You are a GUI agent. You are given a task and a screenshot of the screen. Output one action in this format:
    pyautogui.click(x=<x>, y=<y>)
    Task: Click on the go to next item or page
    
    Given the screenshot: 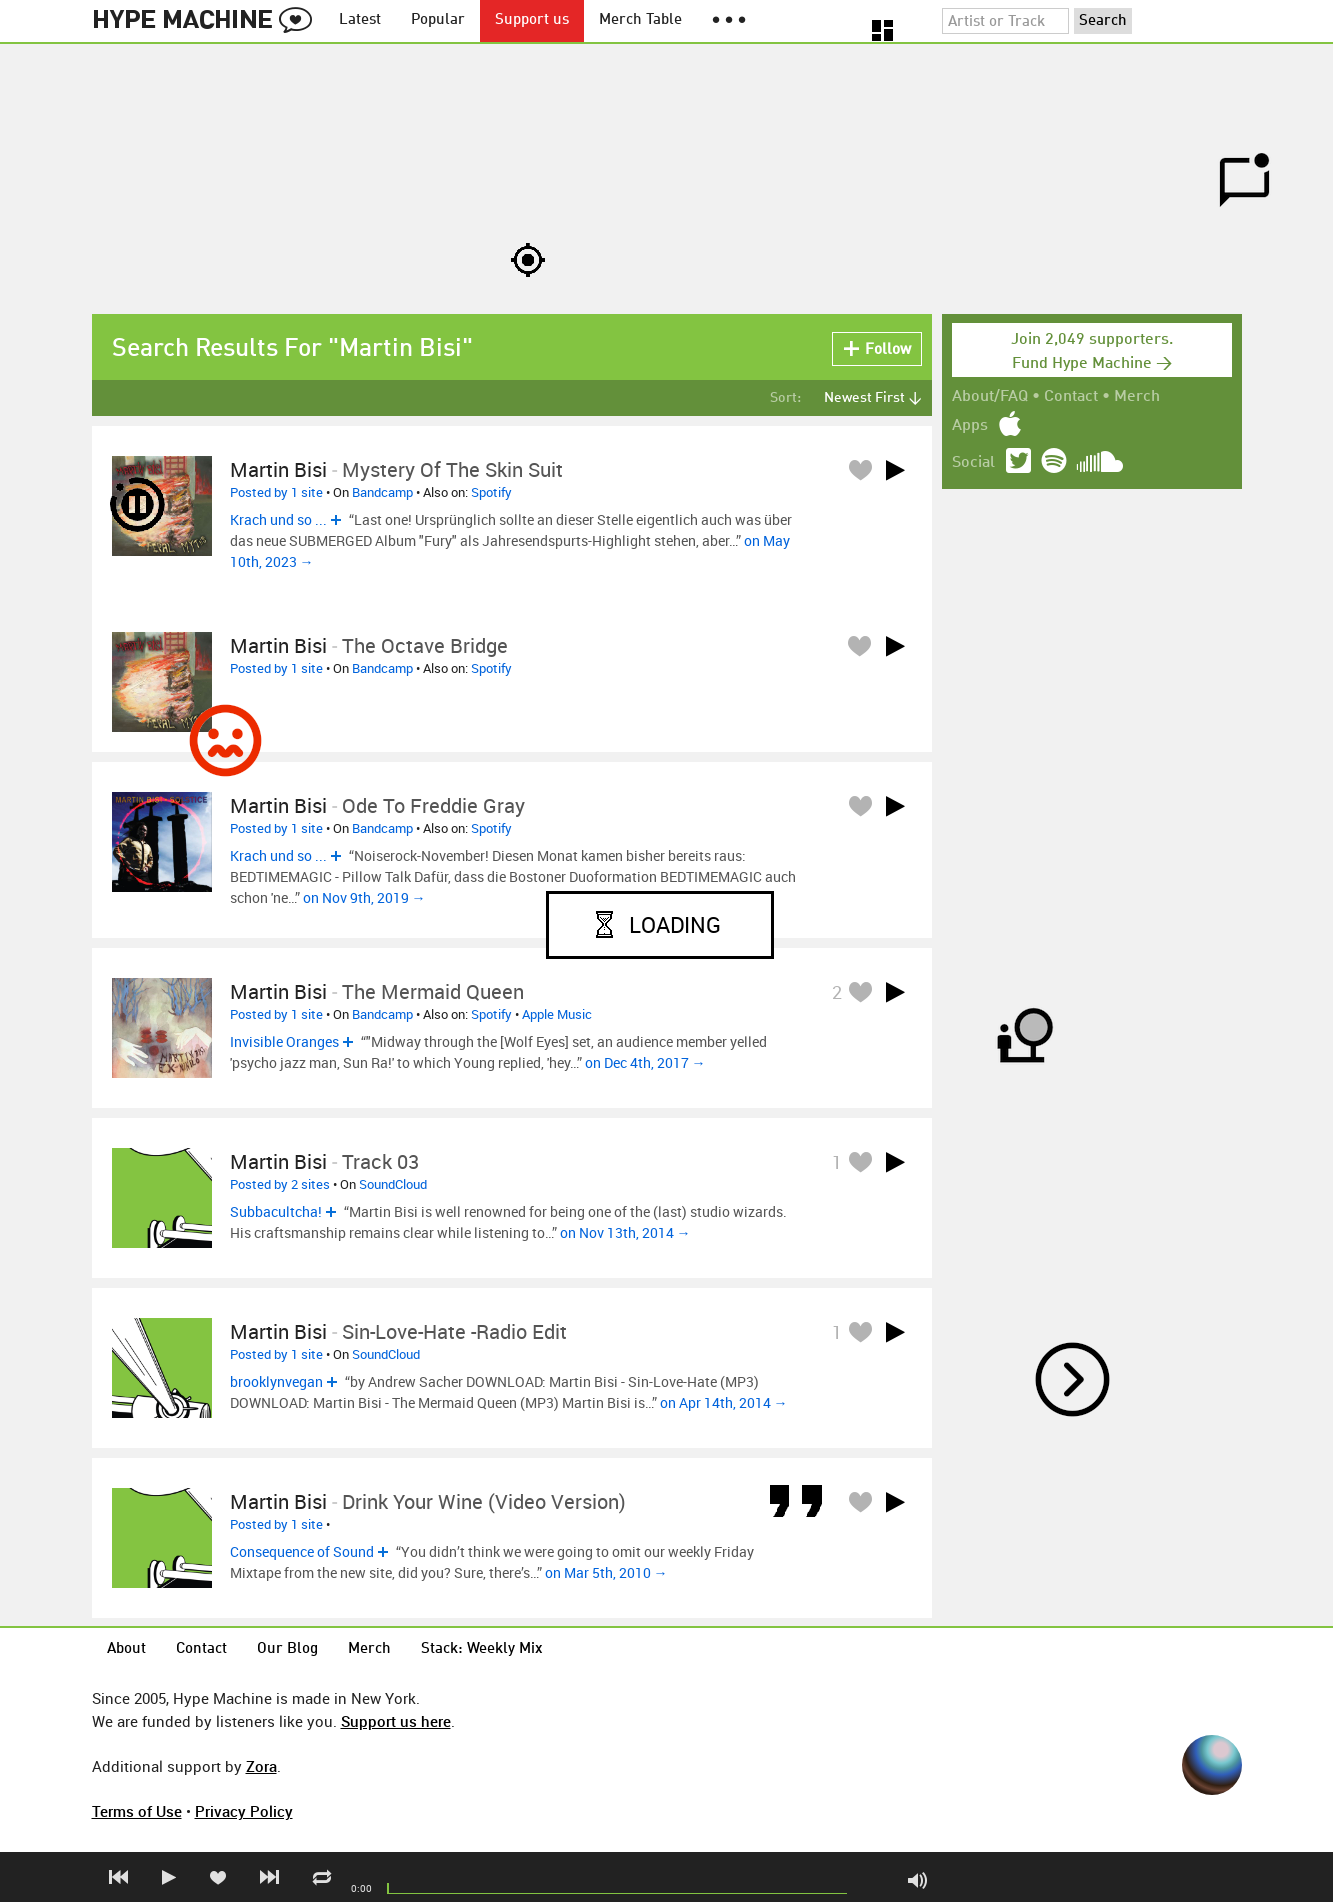 What is the action you would take?
    pyautogui.click(x=1072, y=1379)
    